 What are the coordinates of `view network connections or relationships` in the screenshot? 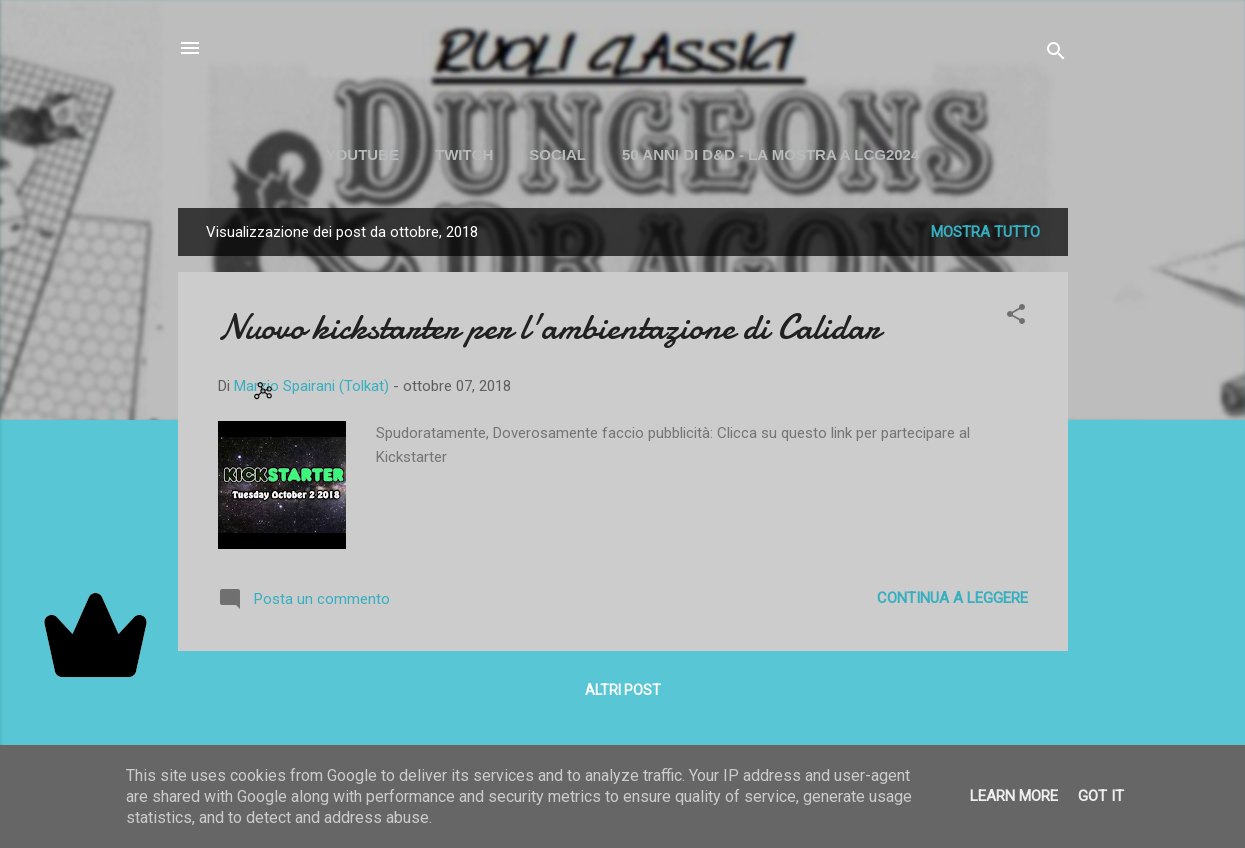 It's located at (263, 391).